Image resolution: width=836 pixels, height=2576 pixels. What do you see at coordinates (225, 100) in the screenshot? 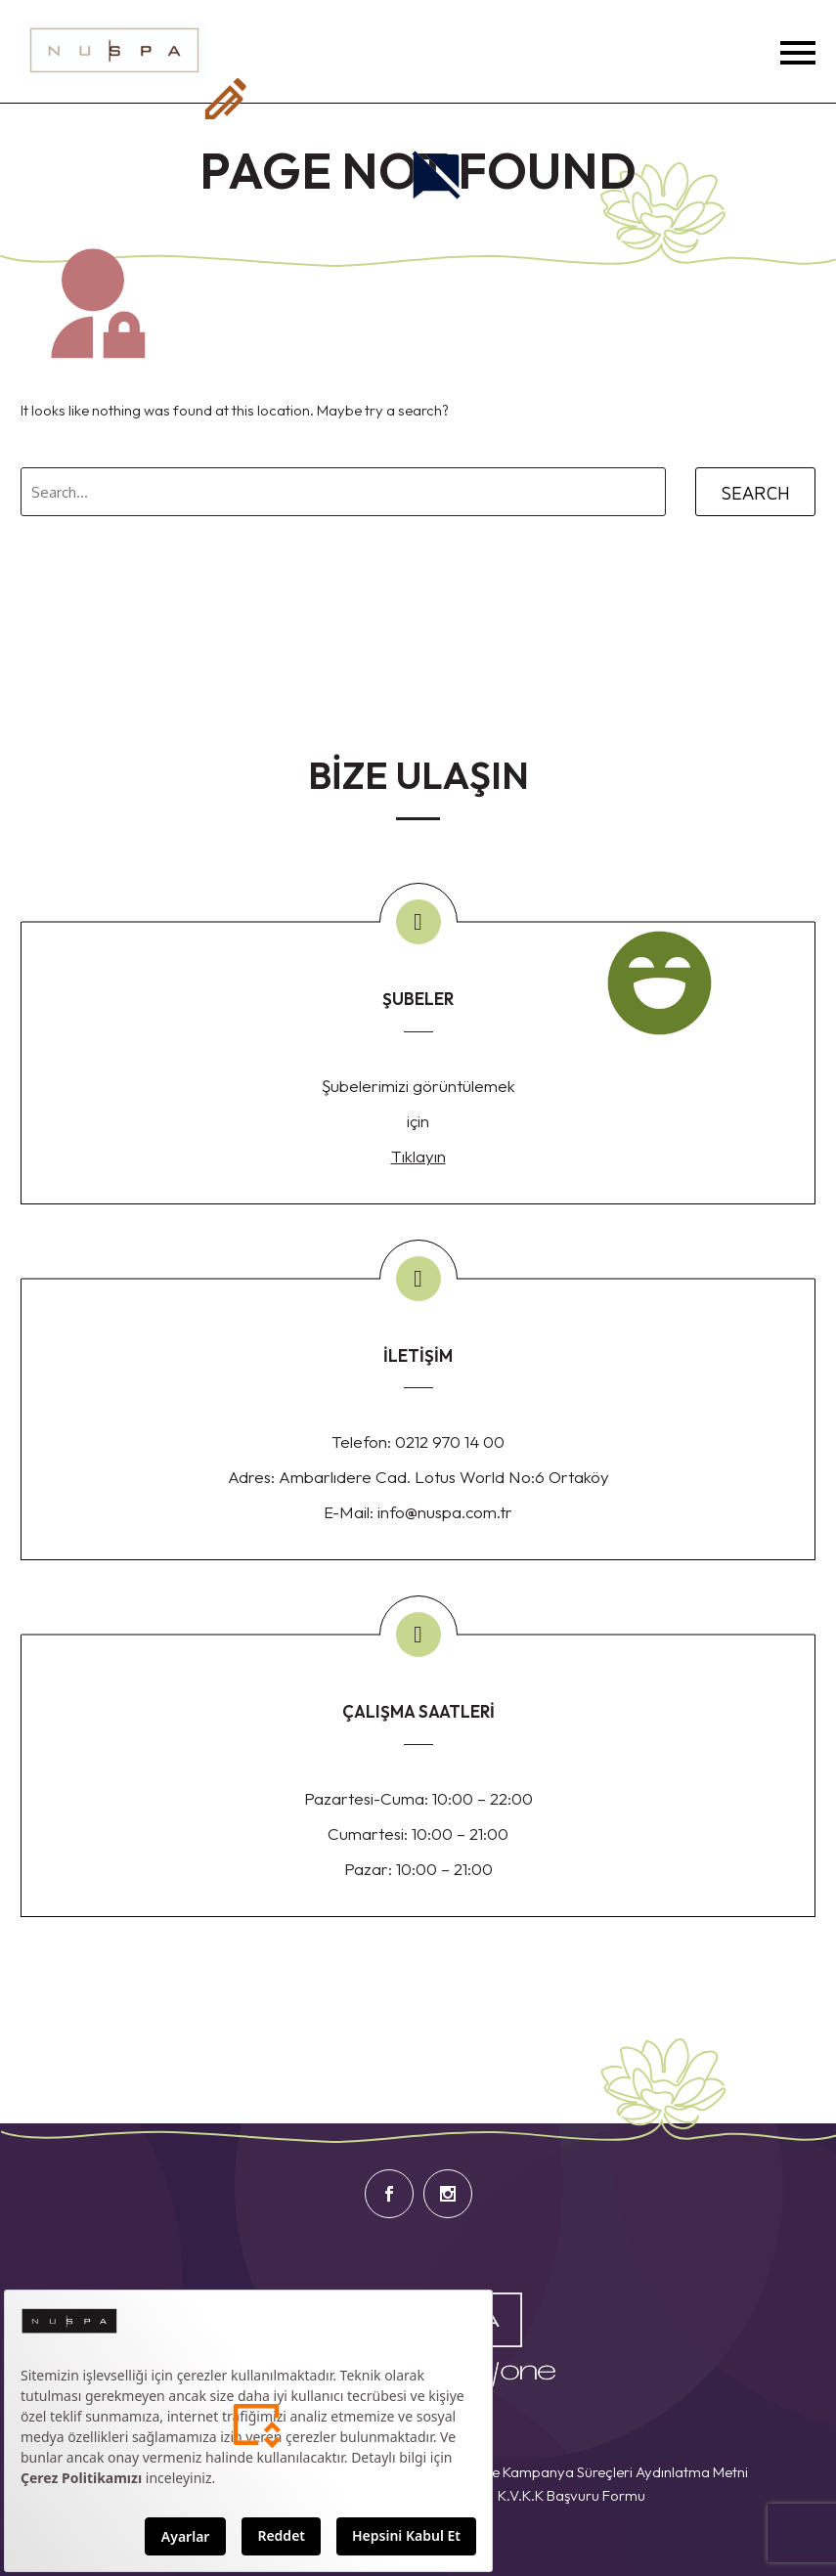
I see `edit or compose new content` at bounding box center [225, 100].